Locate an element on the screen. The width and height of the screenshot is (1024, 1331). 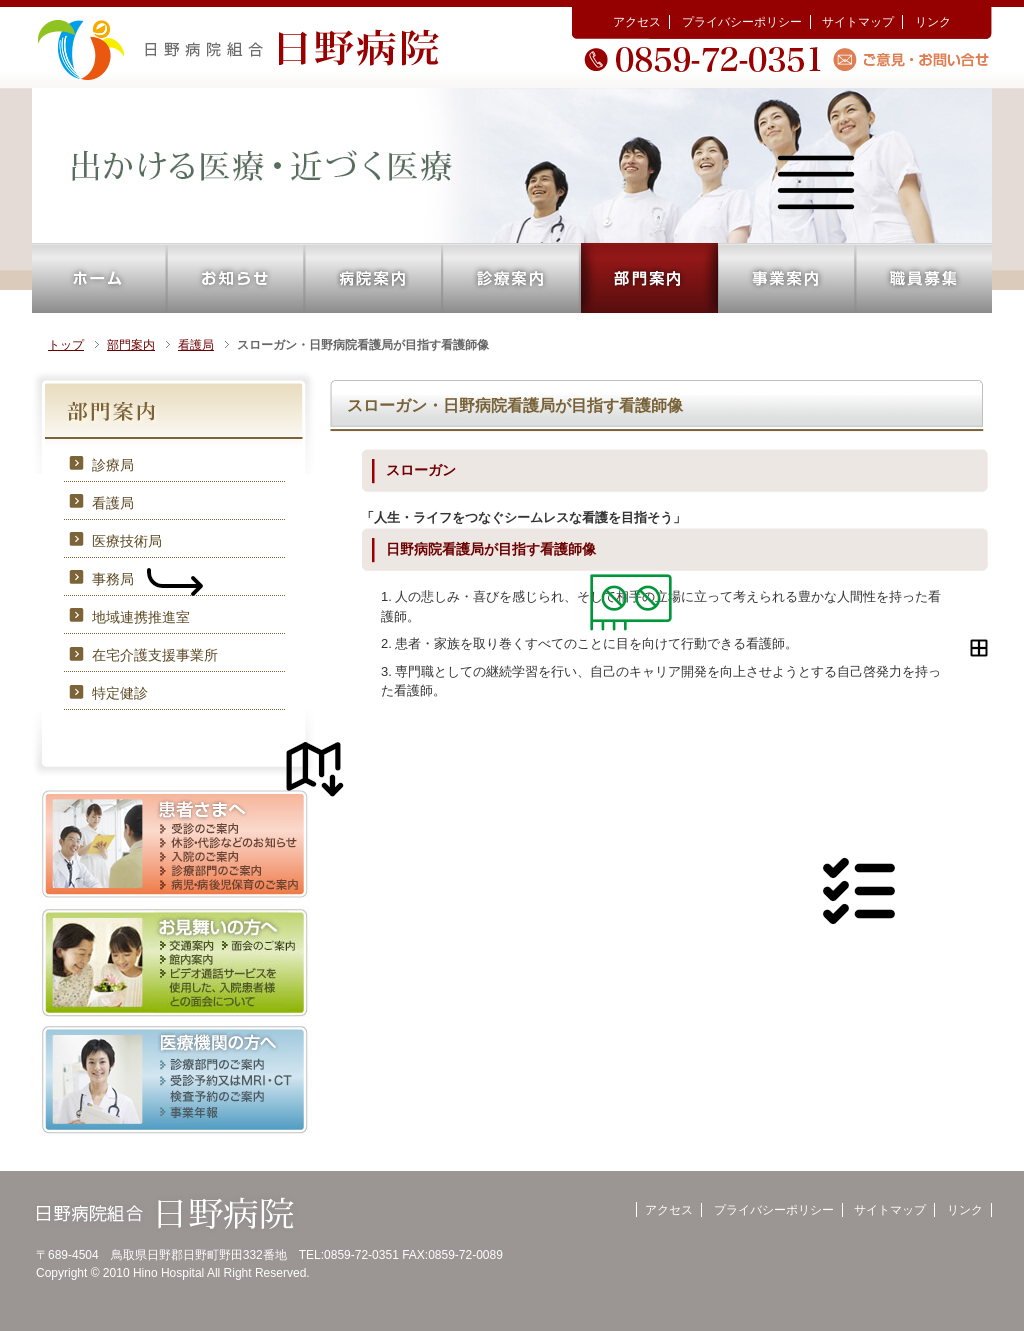
download map for offline use is located at coordinates (313, 766).